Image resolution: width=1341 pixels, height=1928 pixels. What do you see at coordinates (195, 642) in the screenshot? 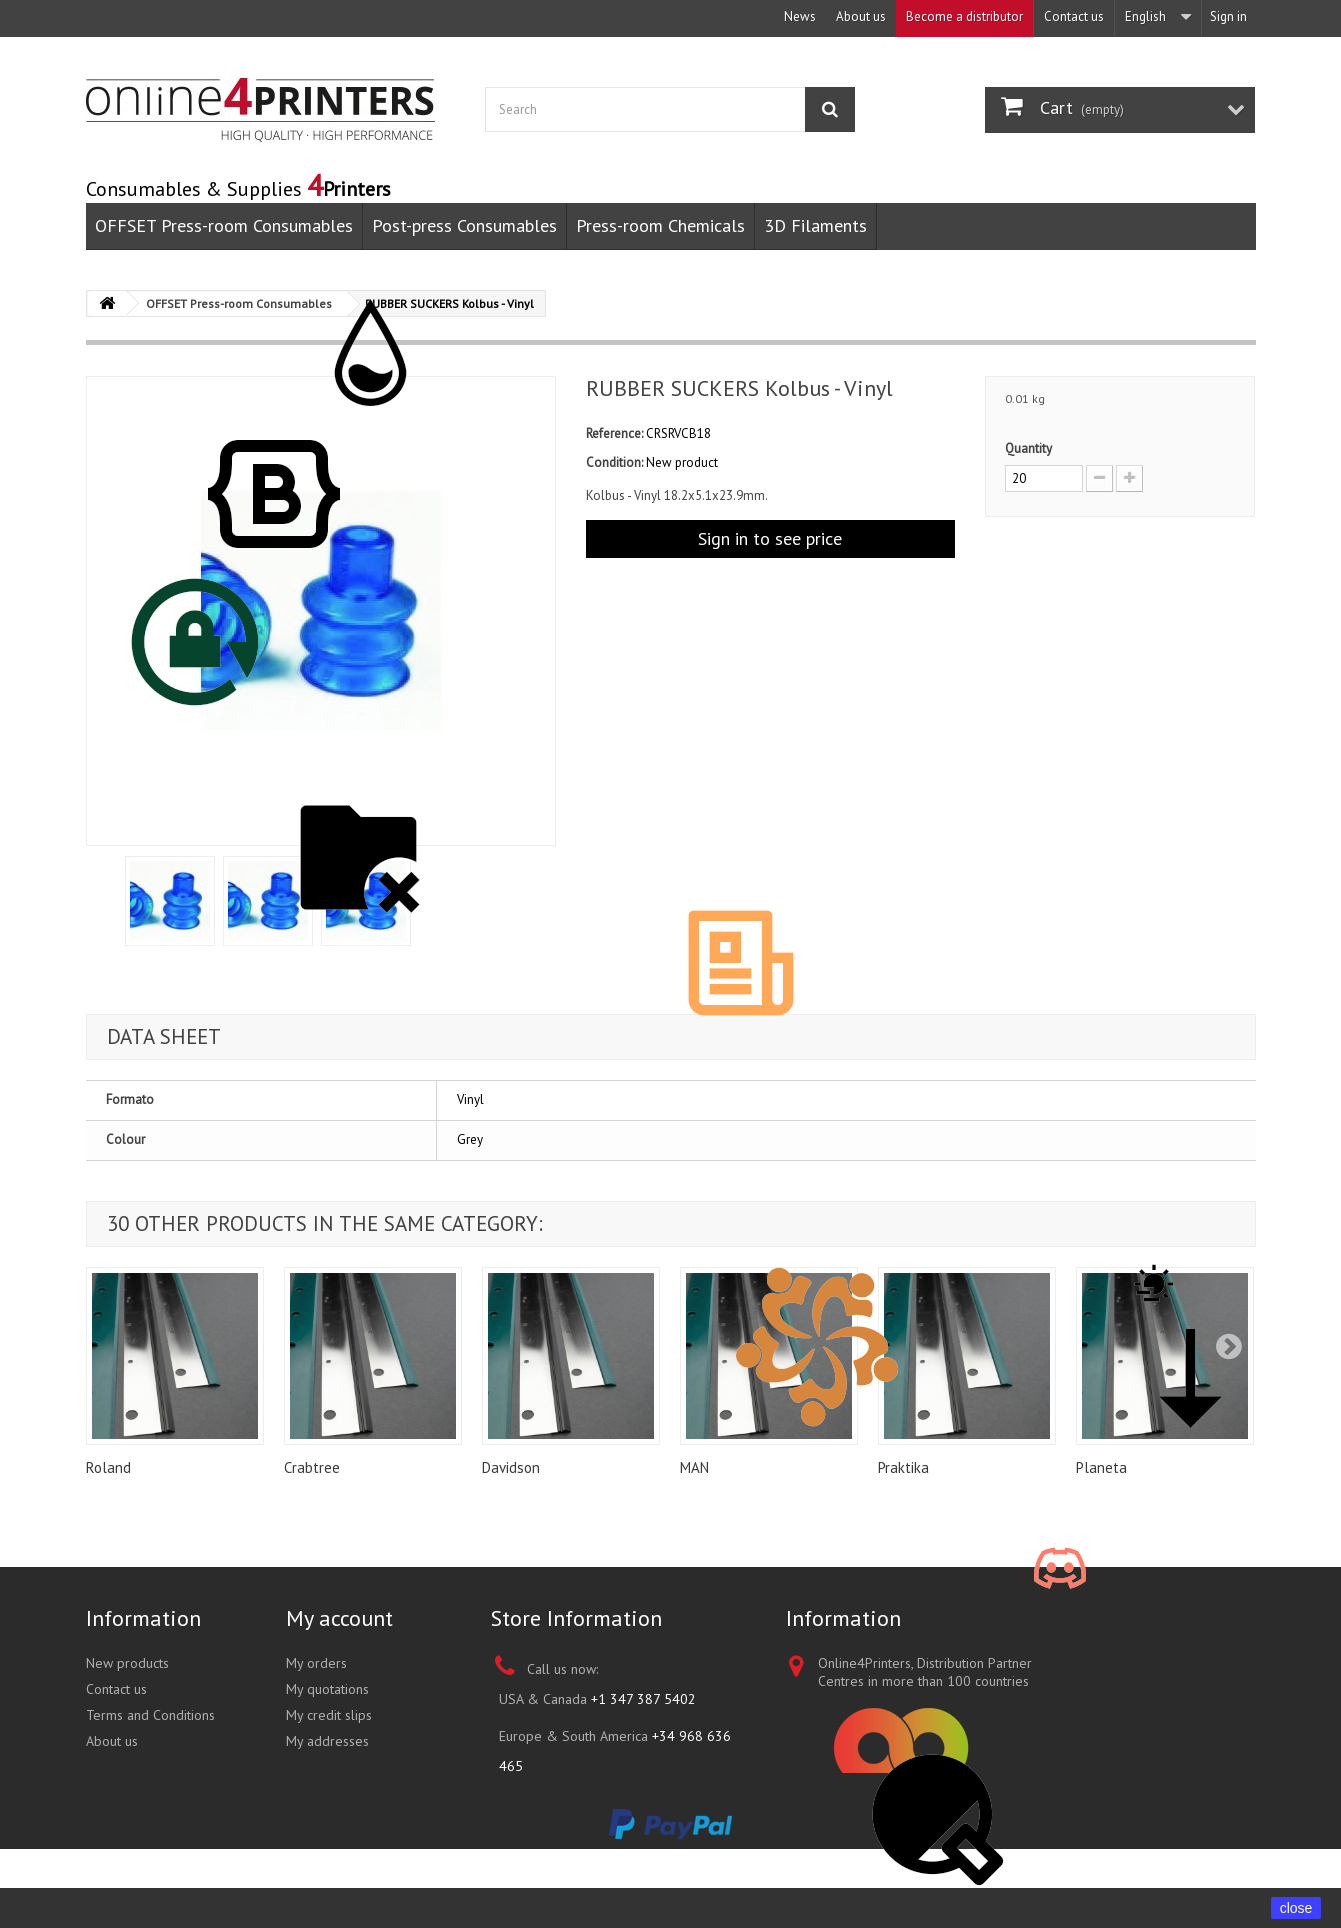
I see `screen rotation is locked` at bounding box center [195, 642].